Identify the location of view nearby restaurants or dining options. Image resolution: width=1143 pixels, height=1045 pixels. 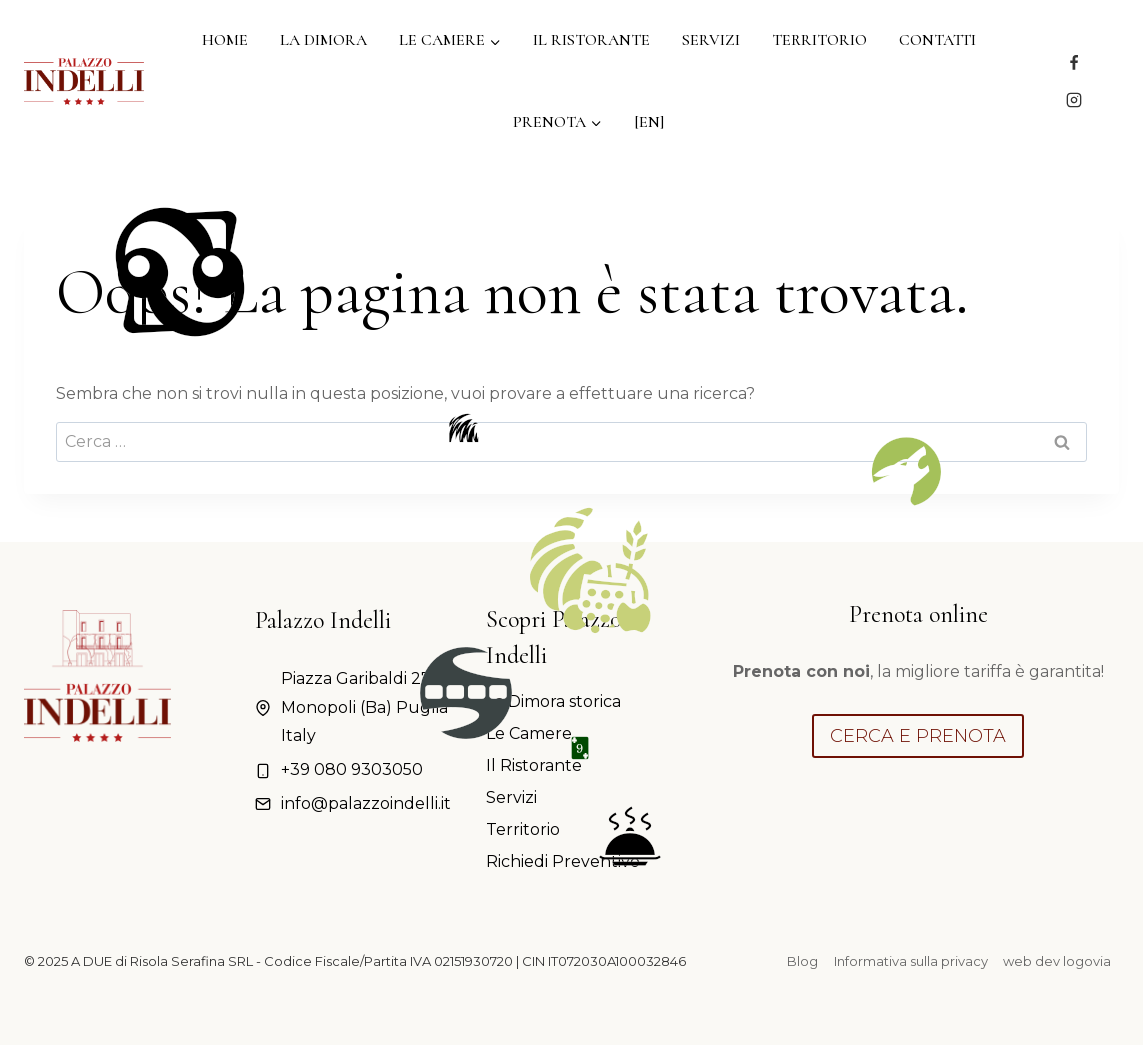
(630, 836).